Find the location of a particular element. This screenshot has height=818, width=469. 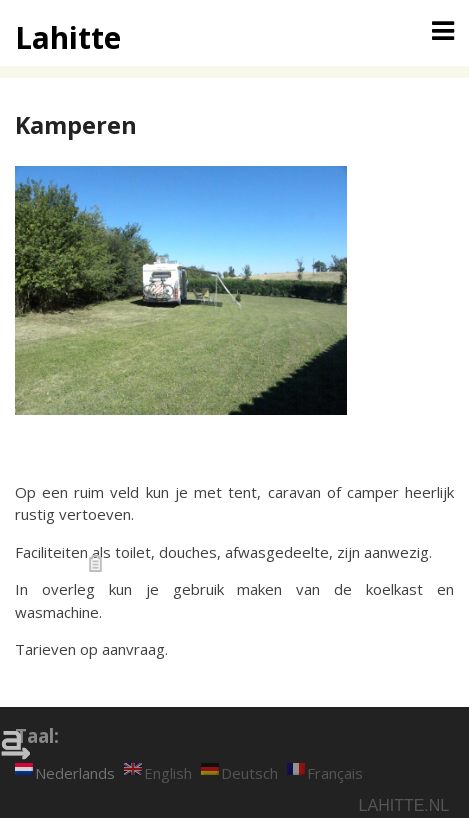

indicates battery is fully charged is located at coordinates (95, 563).